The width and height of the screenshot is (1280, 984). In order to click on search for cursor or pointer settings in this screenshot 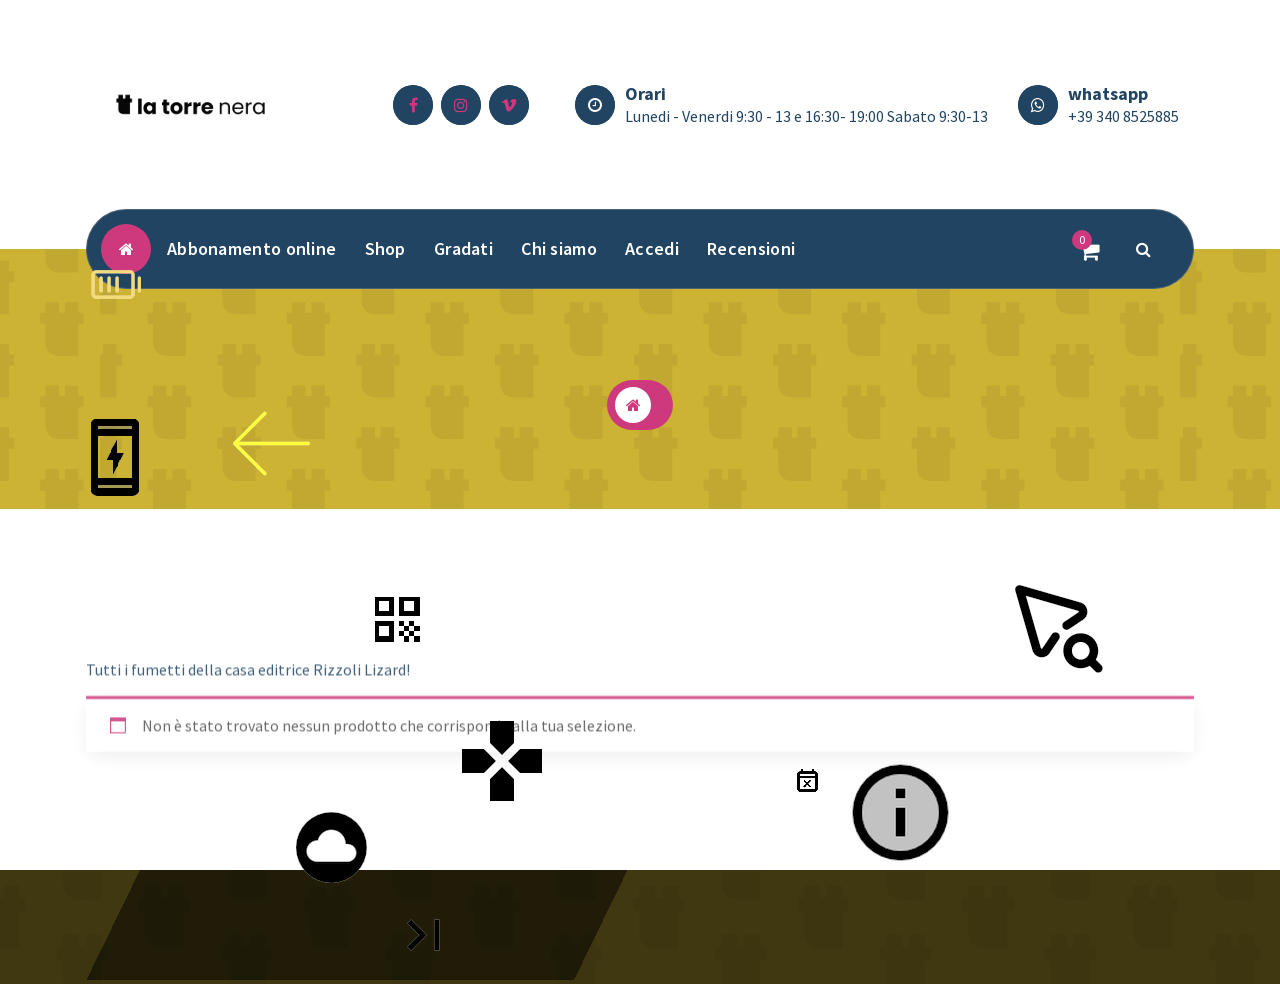, I will do `click(1054, 624)`.